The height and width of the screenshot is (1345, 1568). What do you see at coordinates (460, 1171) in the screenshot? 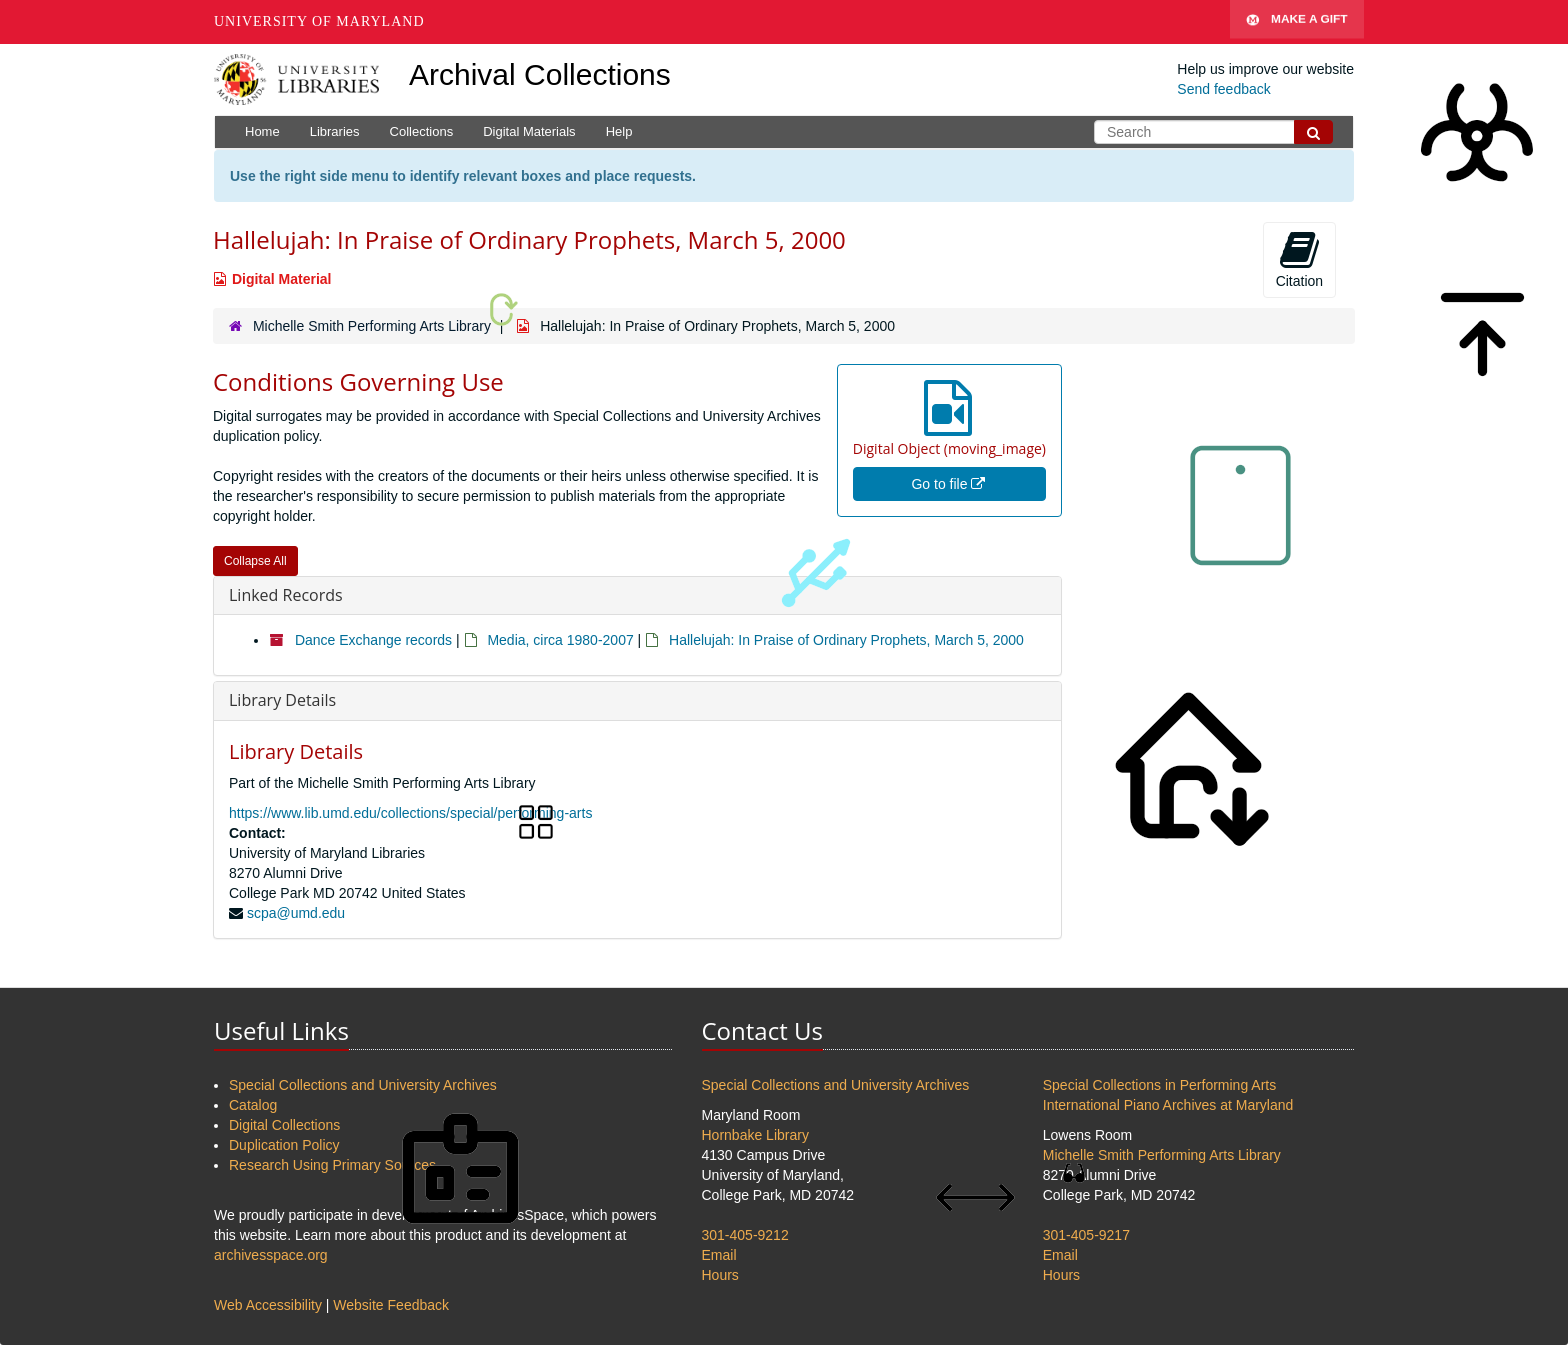
I see `view your profile or identification` at bounding box center [460, 1171].